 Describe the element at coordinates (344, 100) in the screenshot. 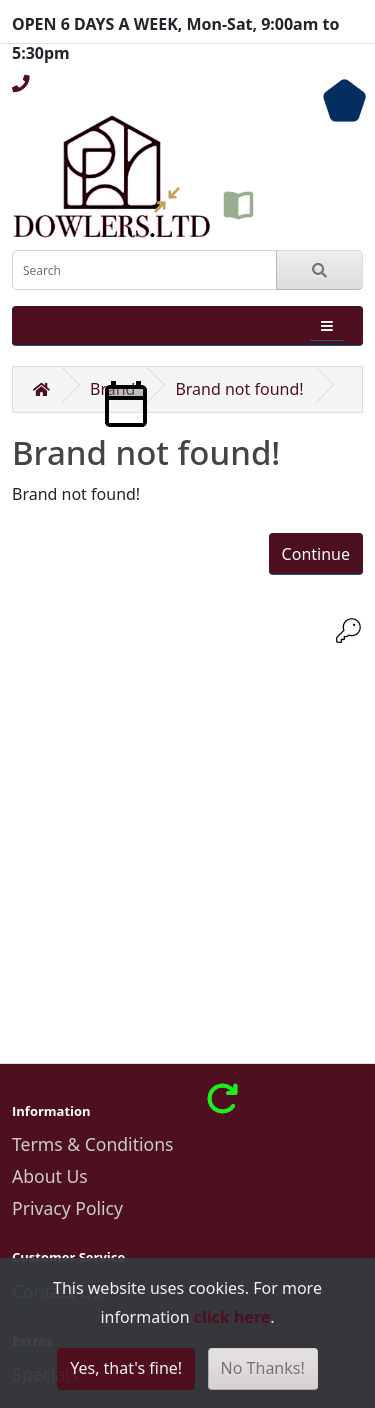

I see `indicates a pentagon shape or geometric element` at that location.